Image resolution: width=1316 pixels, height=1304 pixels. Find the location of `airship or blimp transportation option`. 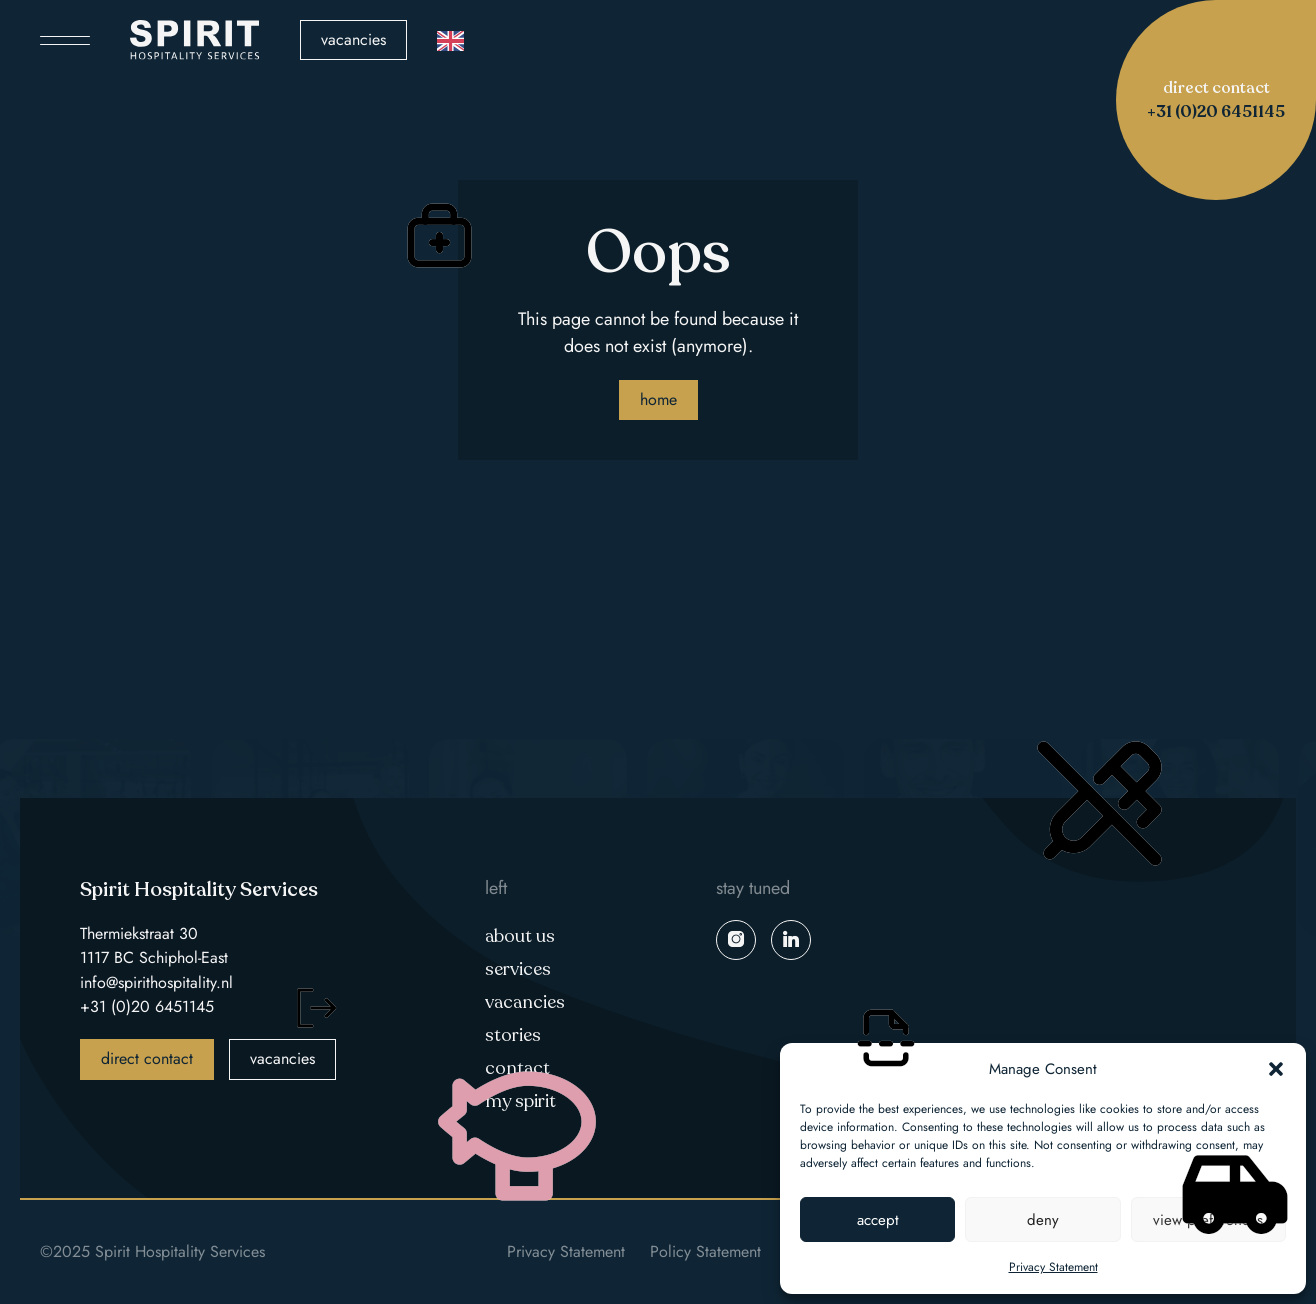

airship or blimp transportation option is located at coordinates (517, 1136).